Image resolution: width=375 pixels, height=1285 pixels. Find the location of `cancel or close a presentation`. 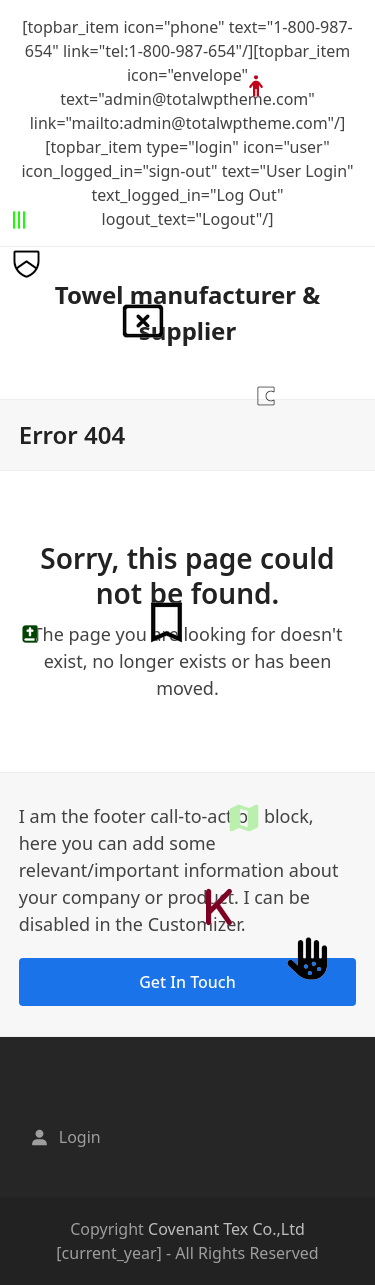

cancel or close a presentation is located at coordinates (143, 321).